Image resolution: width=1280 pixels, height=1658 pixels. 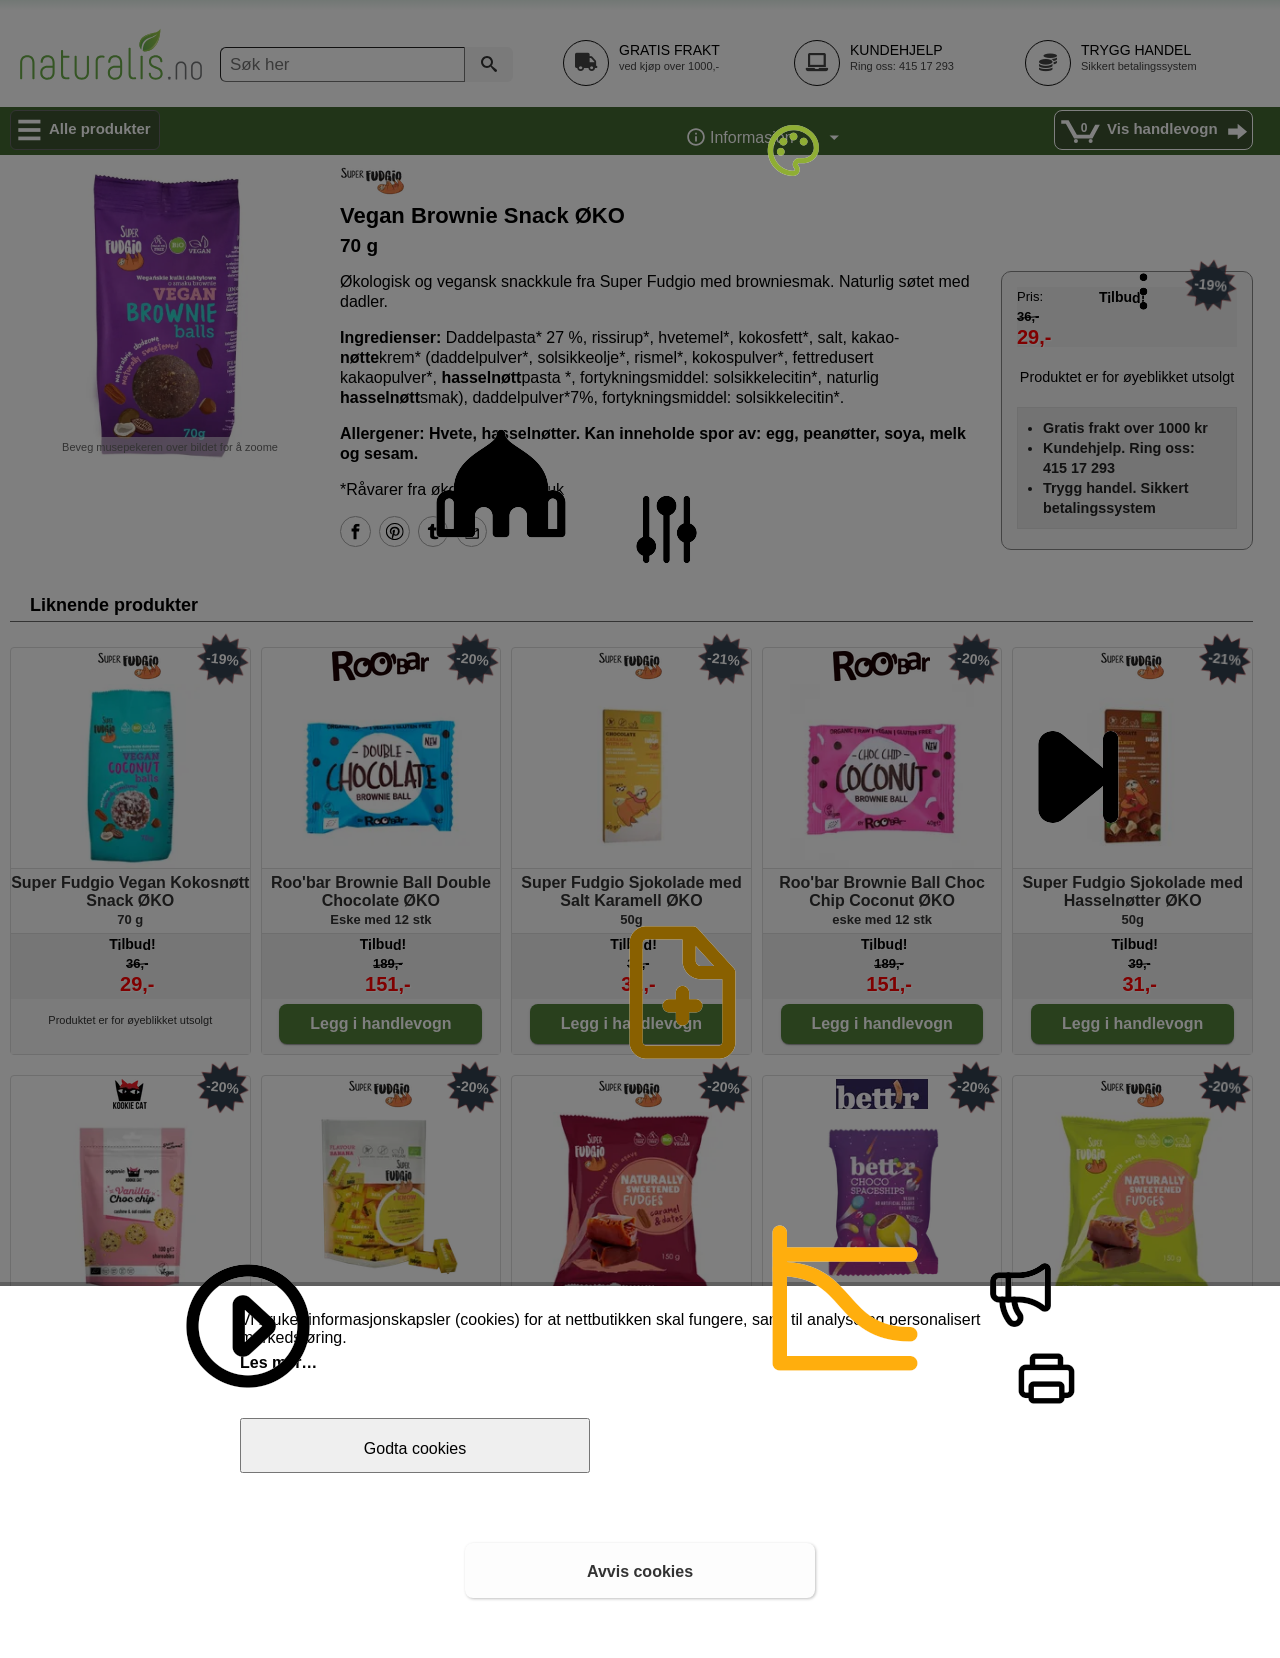 I want to click on print the current document, so click(x=1046, y=1378).